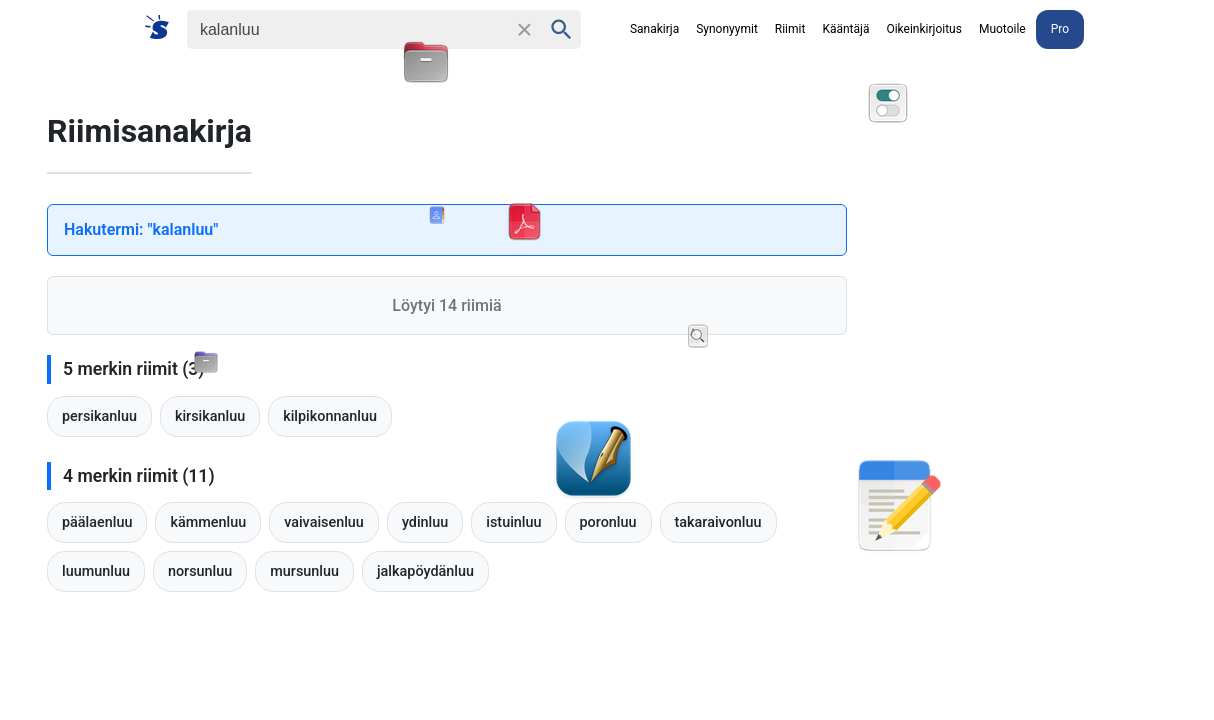  Describe the element at coordinates (524, 221) in the screenshot. I see `open a compressed PDF file` at that location.